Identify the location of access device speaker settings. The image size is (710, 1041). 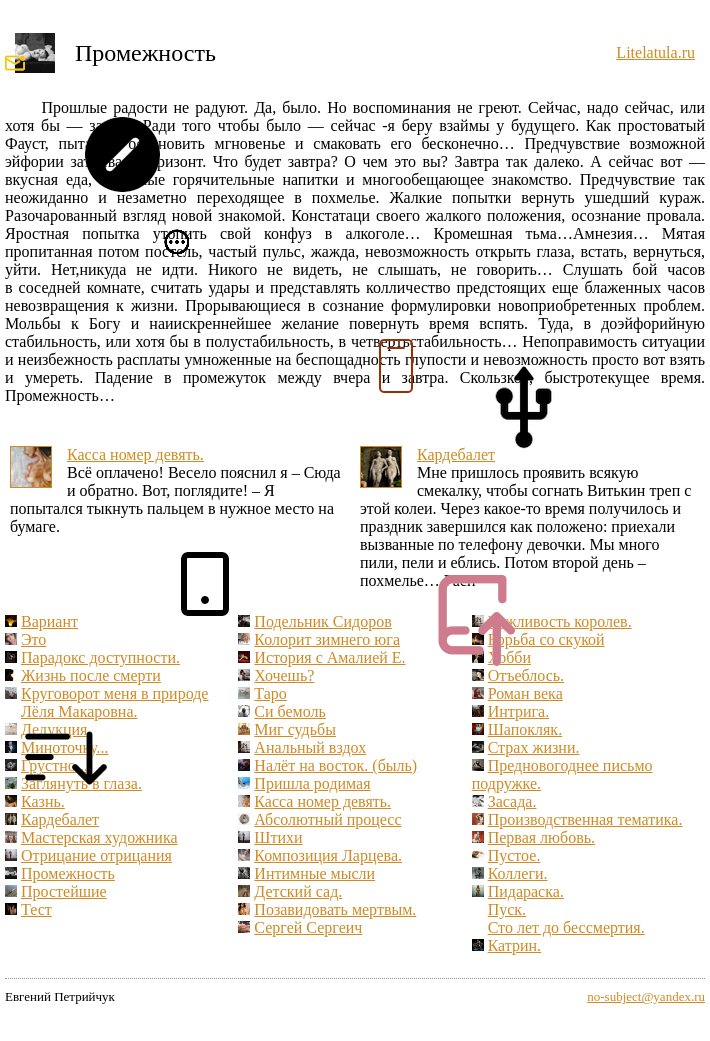
(396, 366).